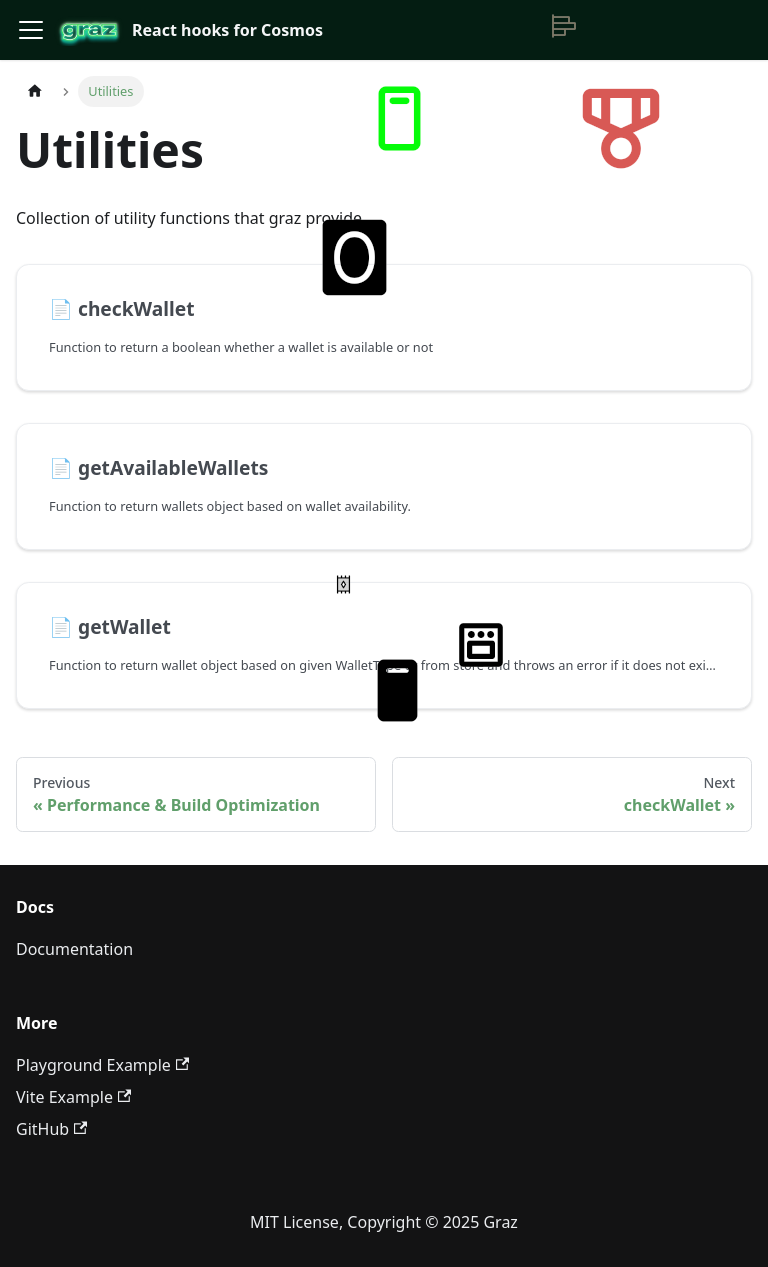 This screenshot has height=1267, width=768. Describe the element at coordinates (563, 26) in the screenshot. I see `view horizontal bar chart data` at that location.